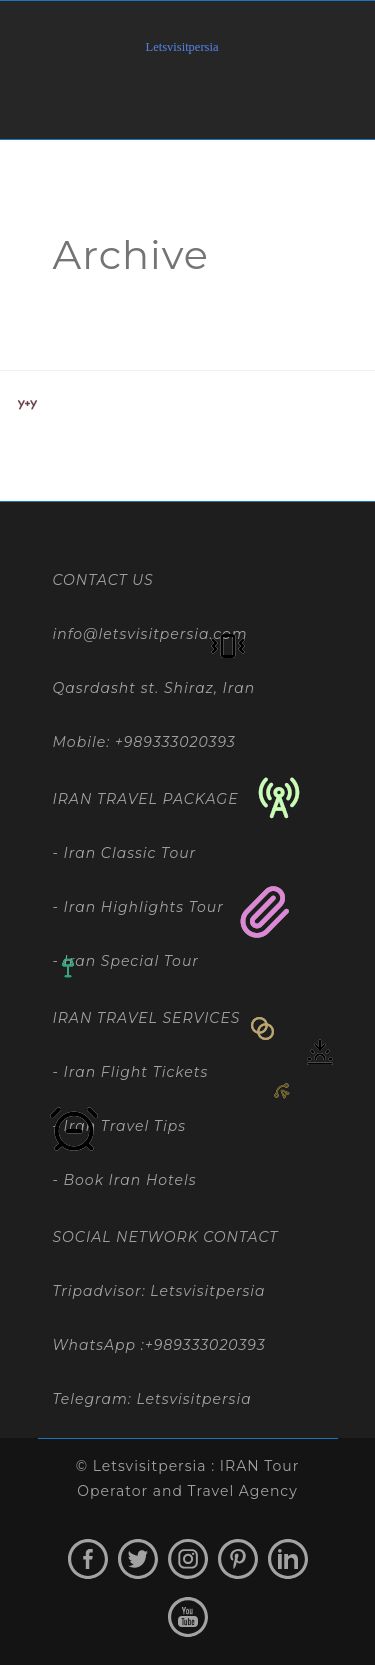  I want to click on attach a file to your message, so click(264, 912).